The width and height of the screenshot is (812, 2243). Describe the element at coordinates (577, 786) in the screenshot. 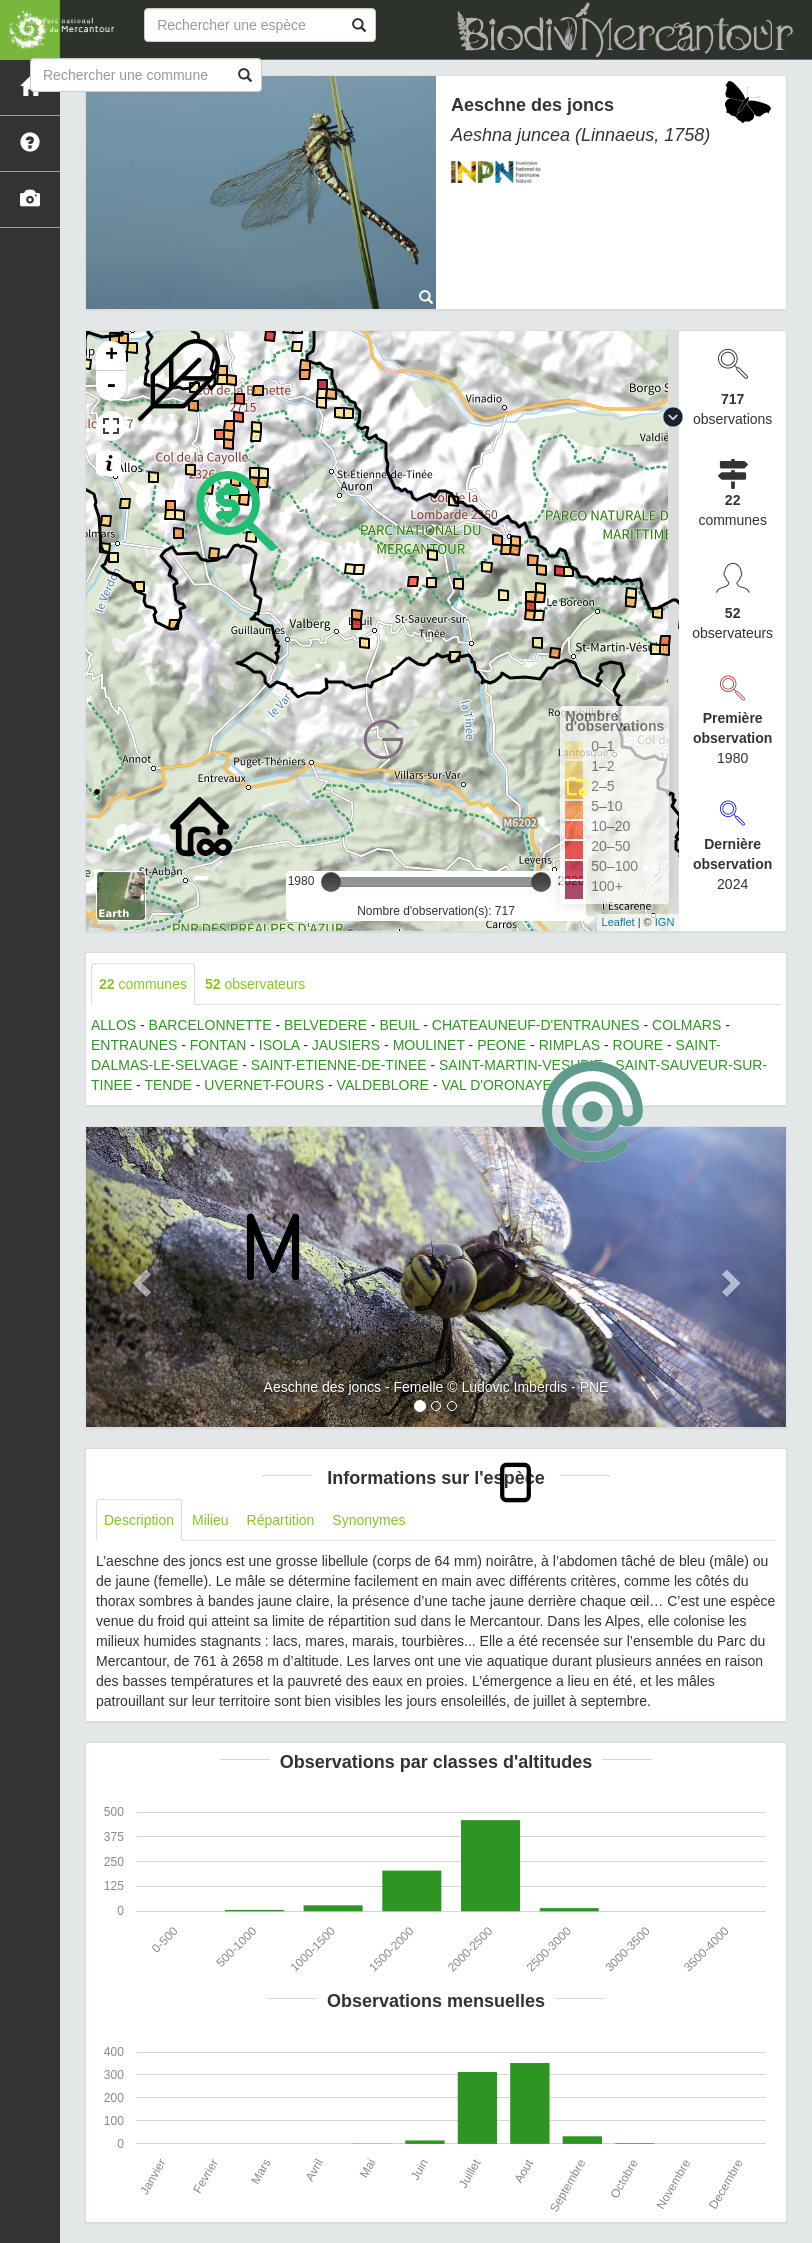

I see `access folder settings` at that location.